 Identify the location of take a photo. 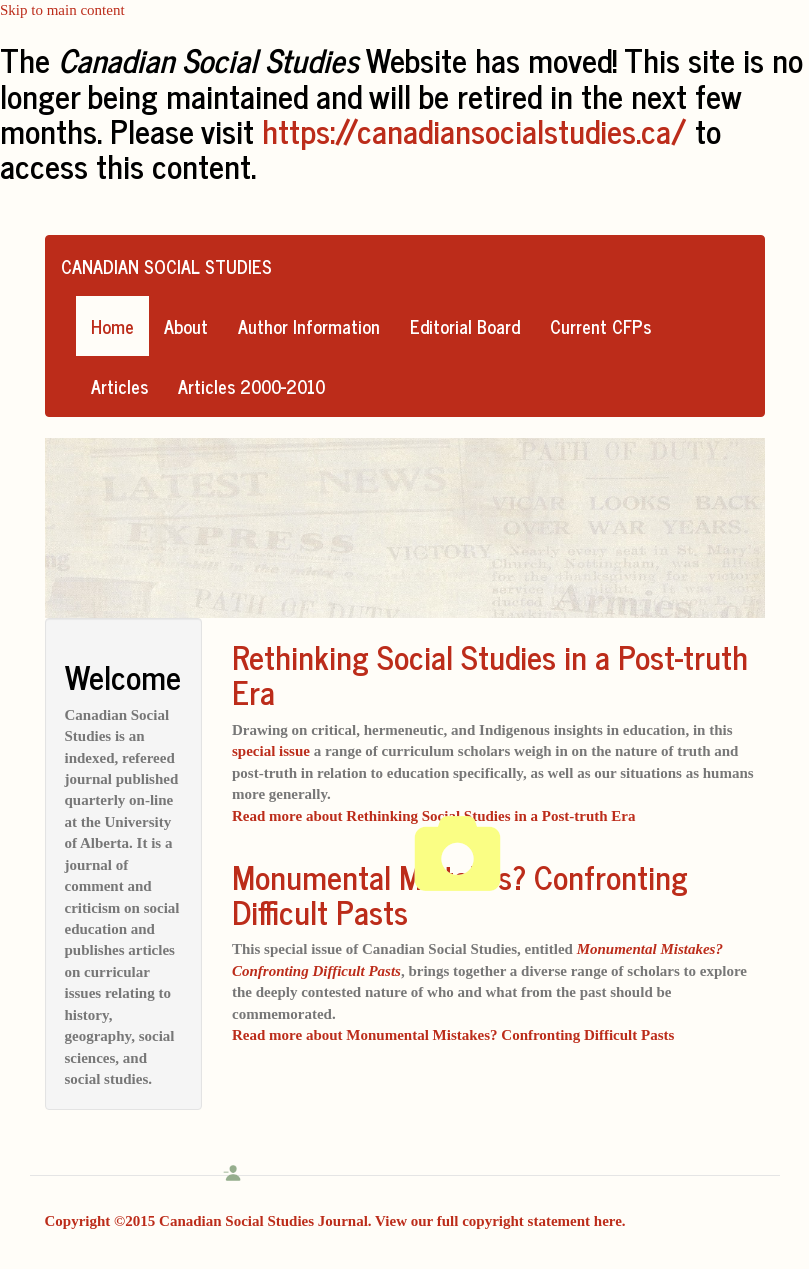
(457, 853).